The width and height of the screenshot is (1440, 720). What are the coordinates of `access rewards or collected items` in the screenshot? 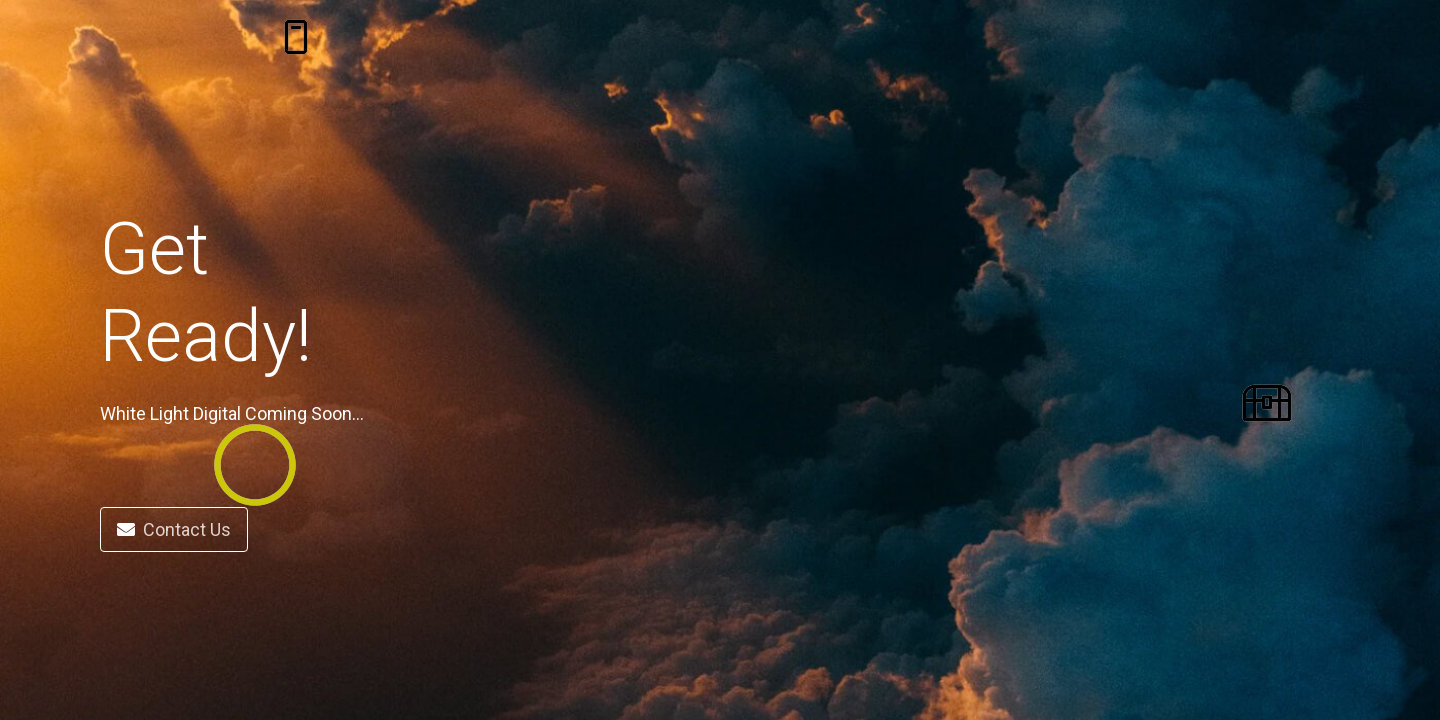 It's located at (1267, 404).